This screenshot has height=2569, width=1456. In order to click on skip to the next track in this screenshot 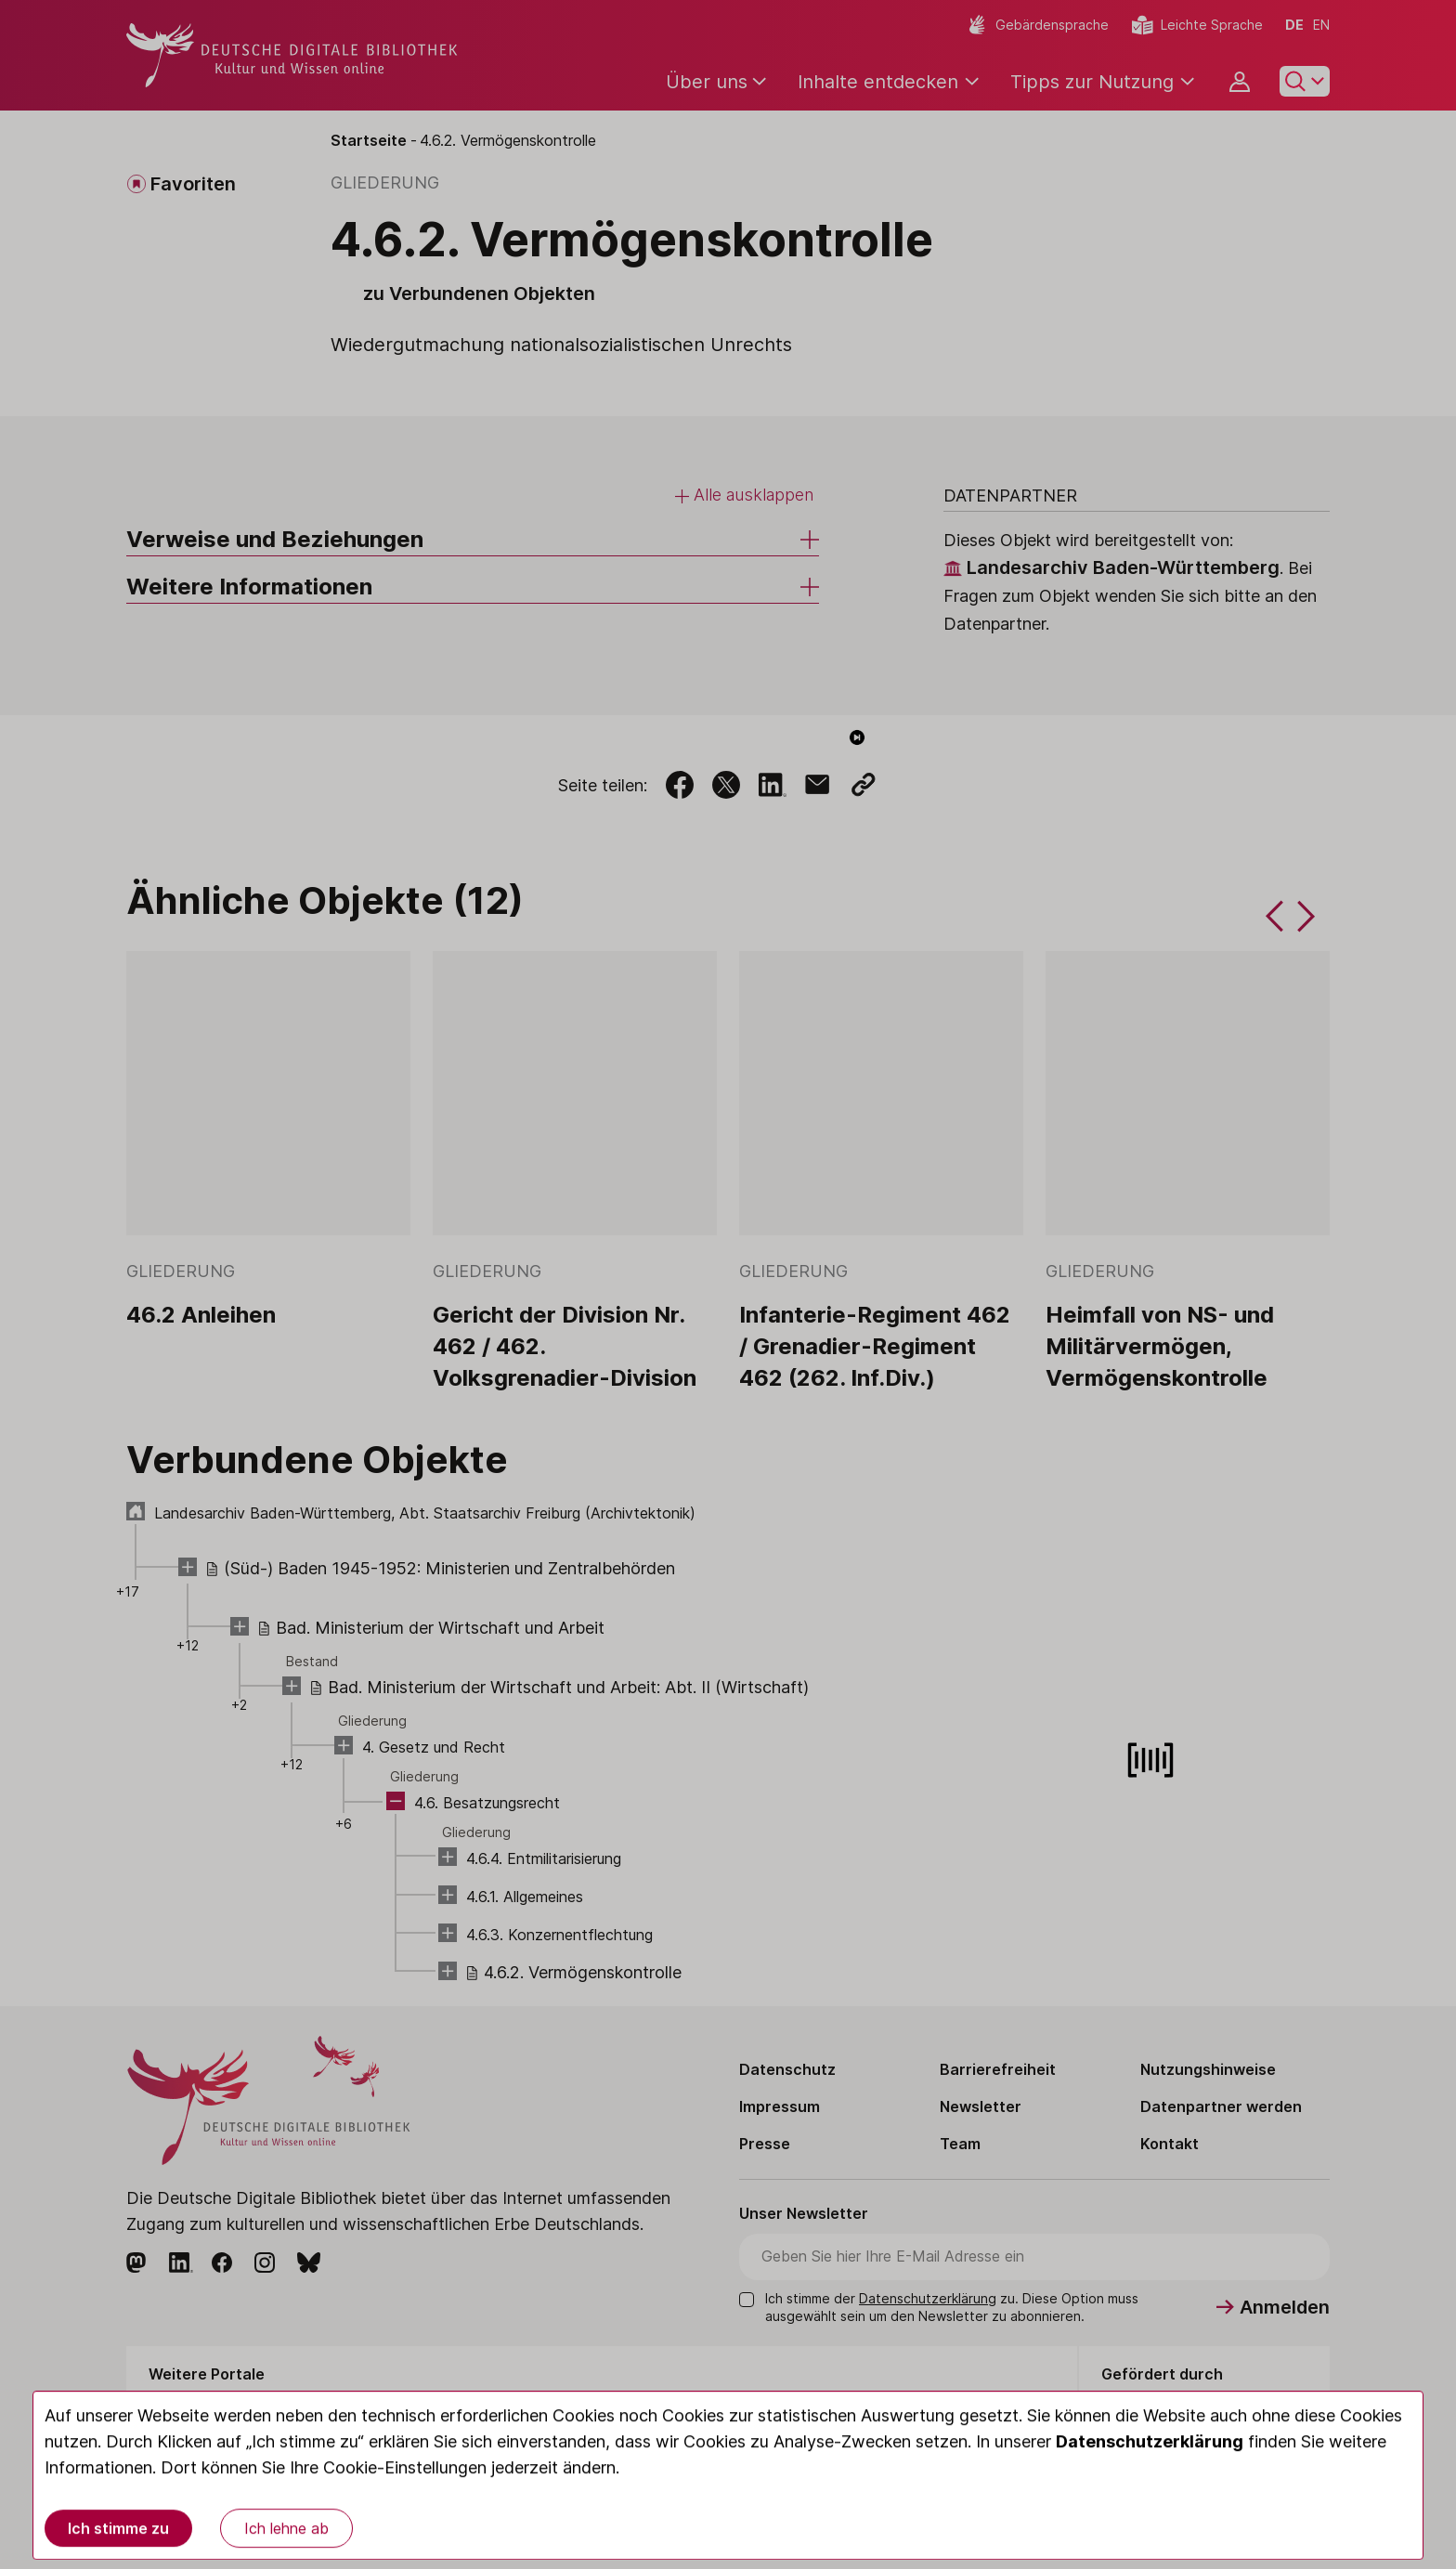, I will do `click(857, 737)`.